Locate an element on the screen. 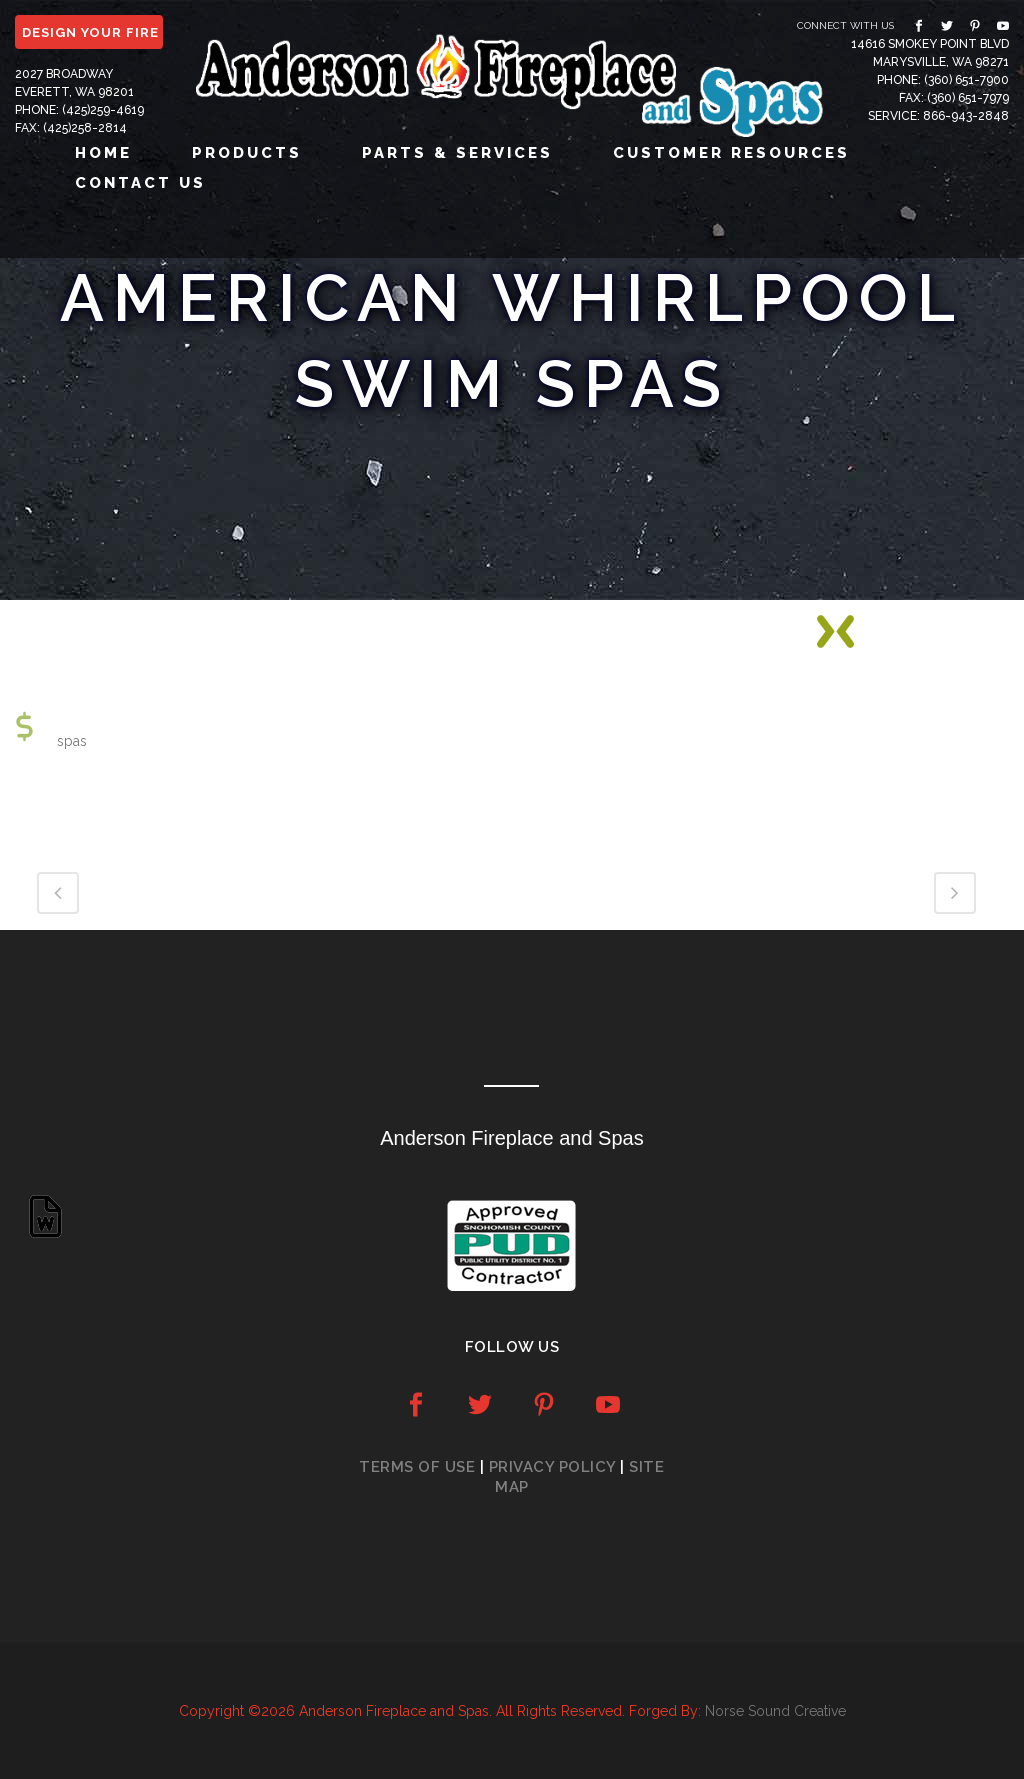  open a Microsoft Word document is located at coordinates (45, 1216).